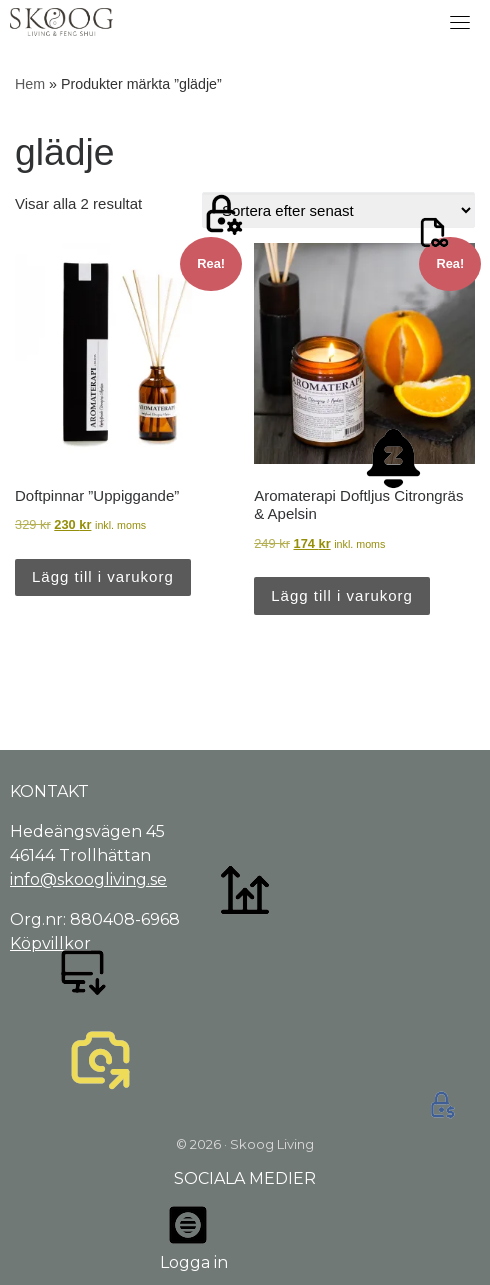 This screenshot has width=490, height=1285. What do you see at coordinates (441, 1104) in the screenshot?
I see `secure payment or transaction` at bounding box center [441, 1104].